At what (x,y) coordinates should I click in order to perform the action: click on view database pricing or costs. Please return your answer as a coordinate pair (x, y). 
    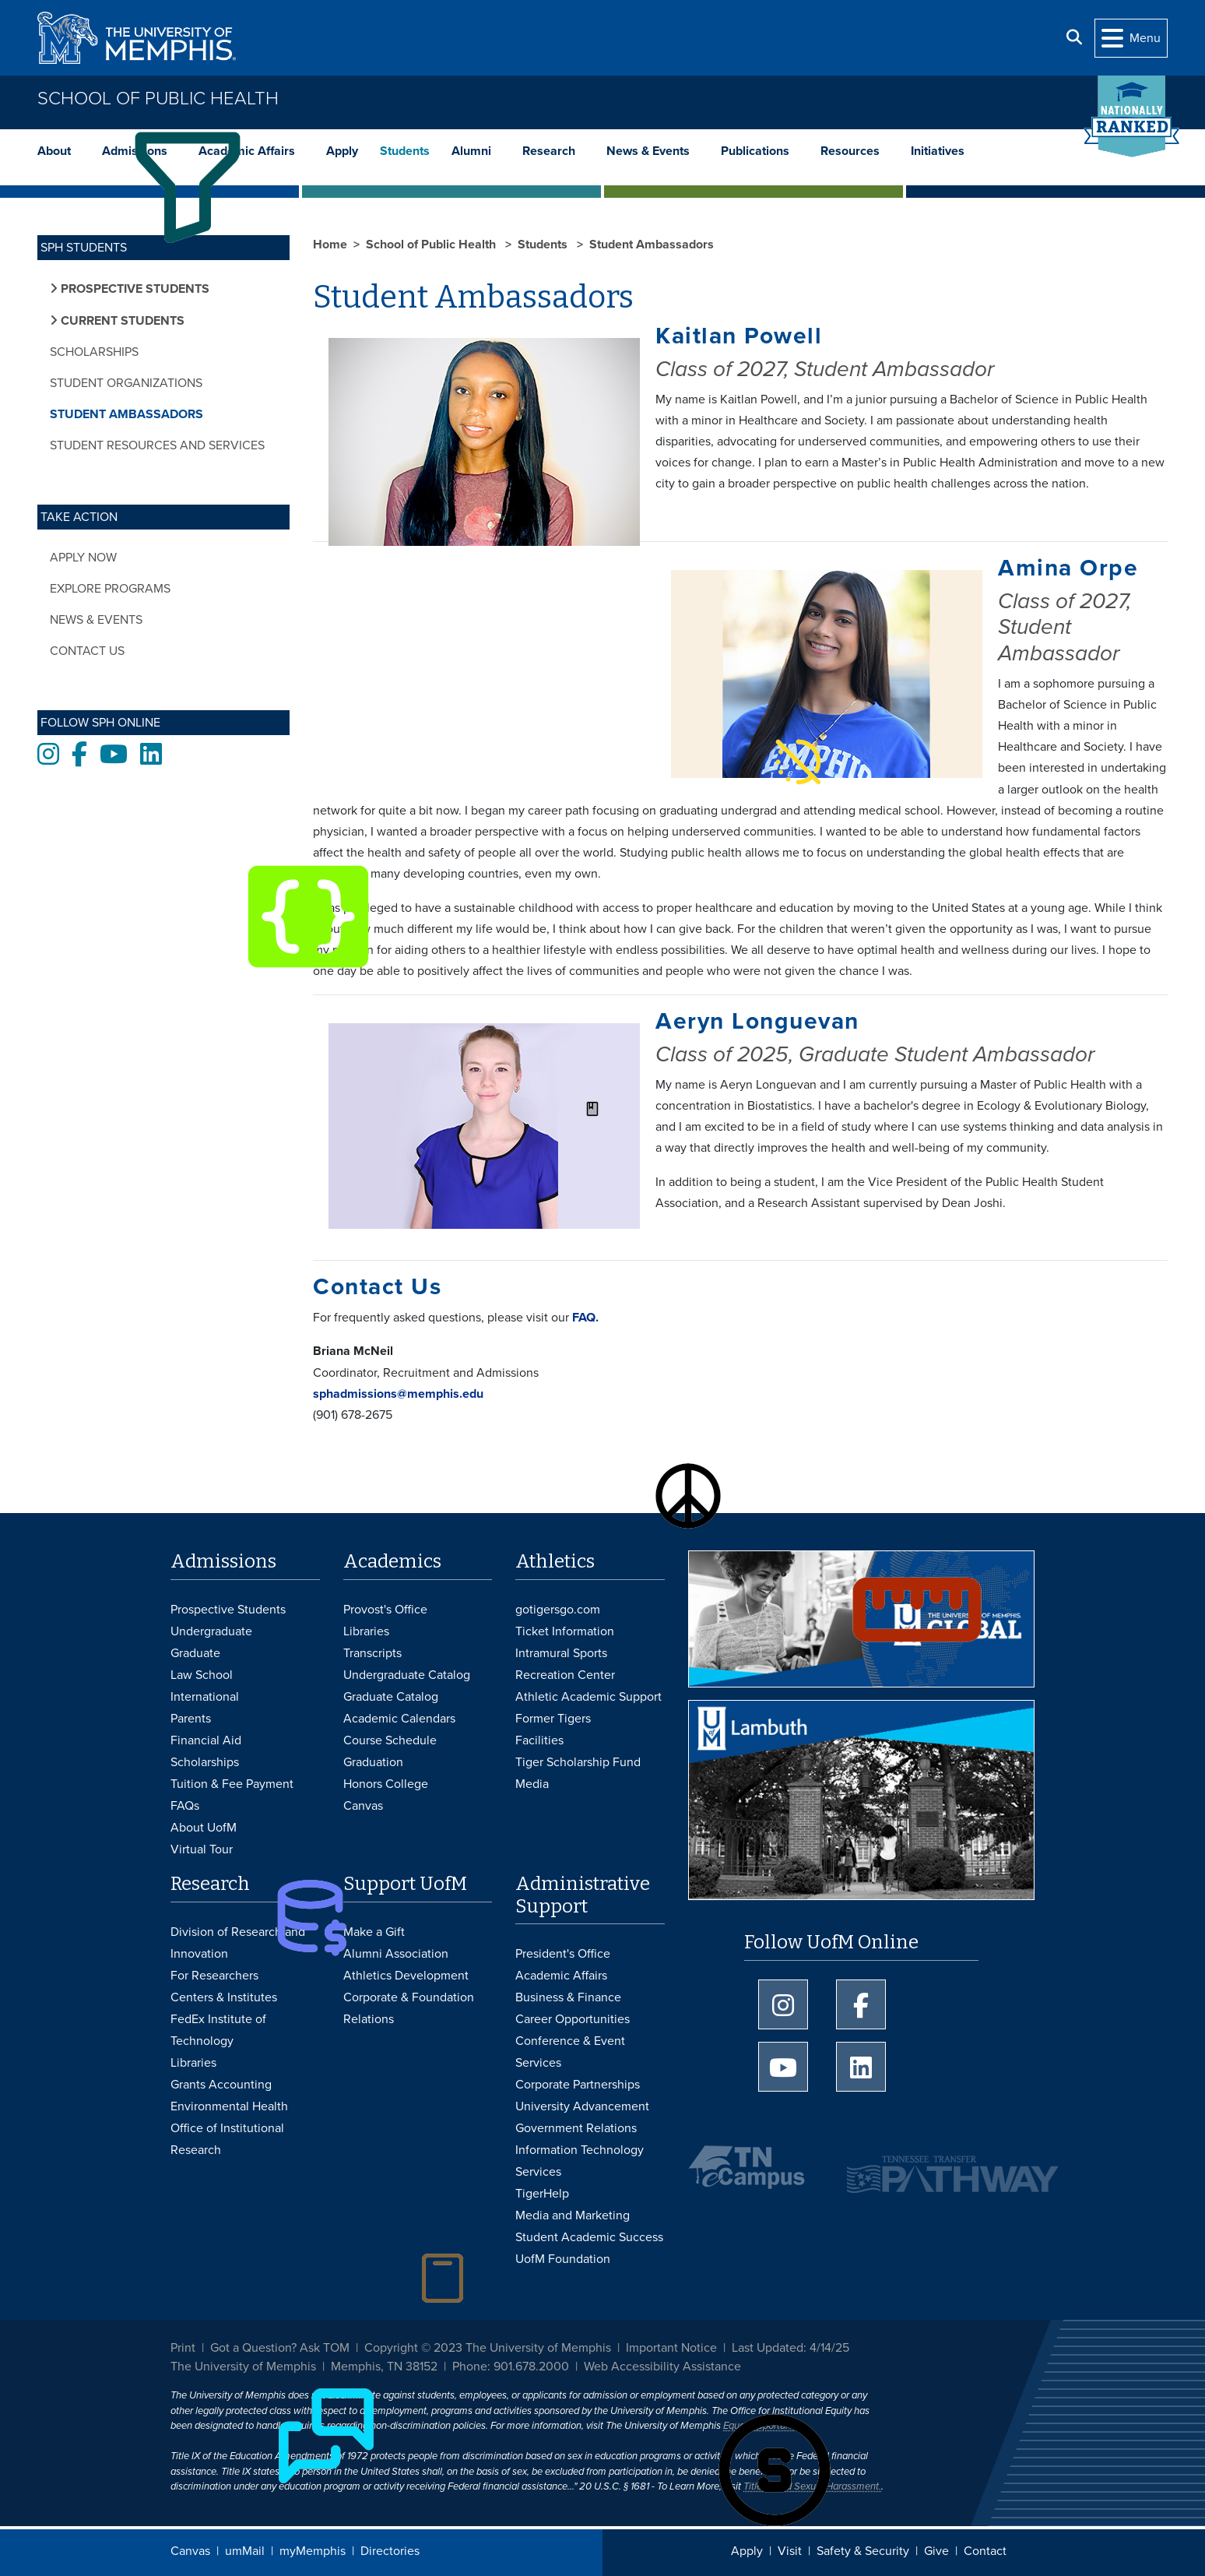
    Looking at the image, I should click on (310, 1916).